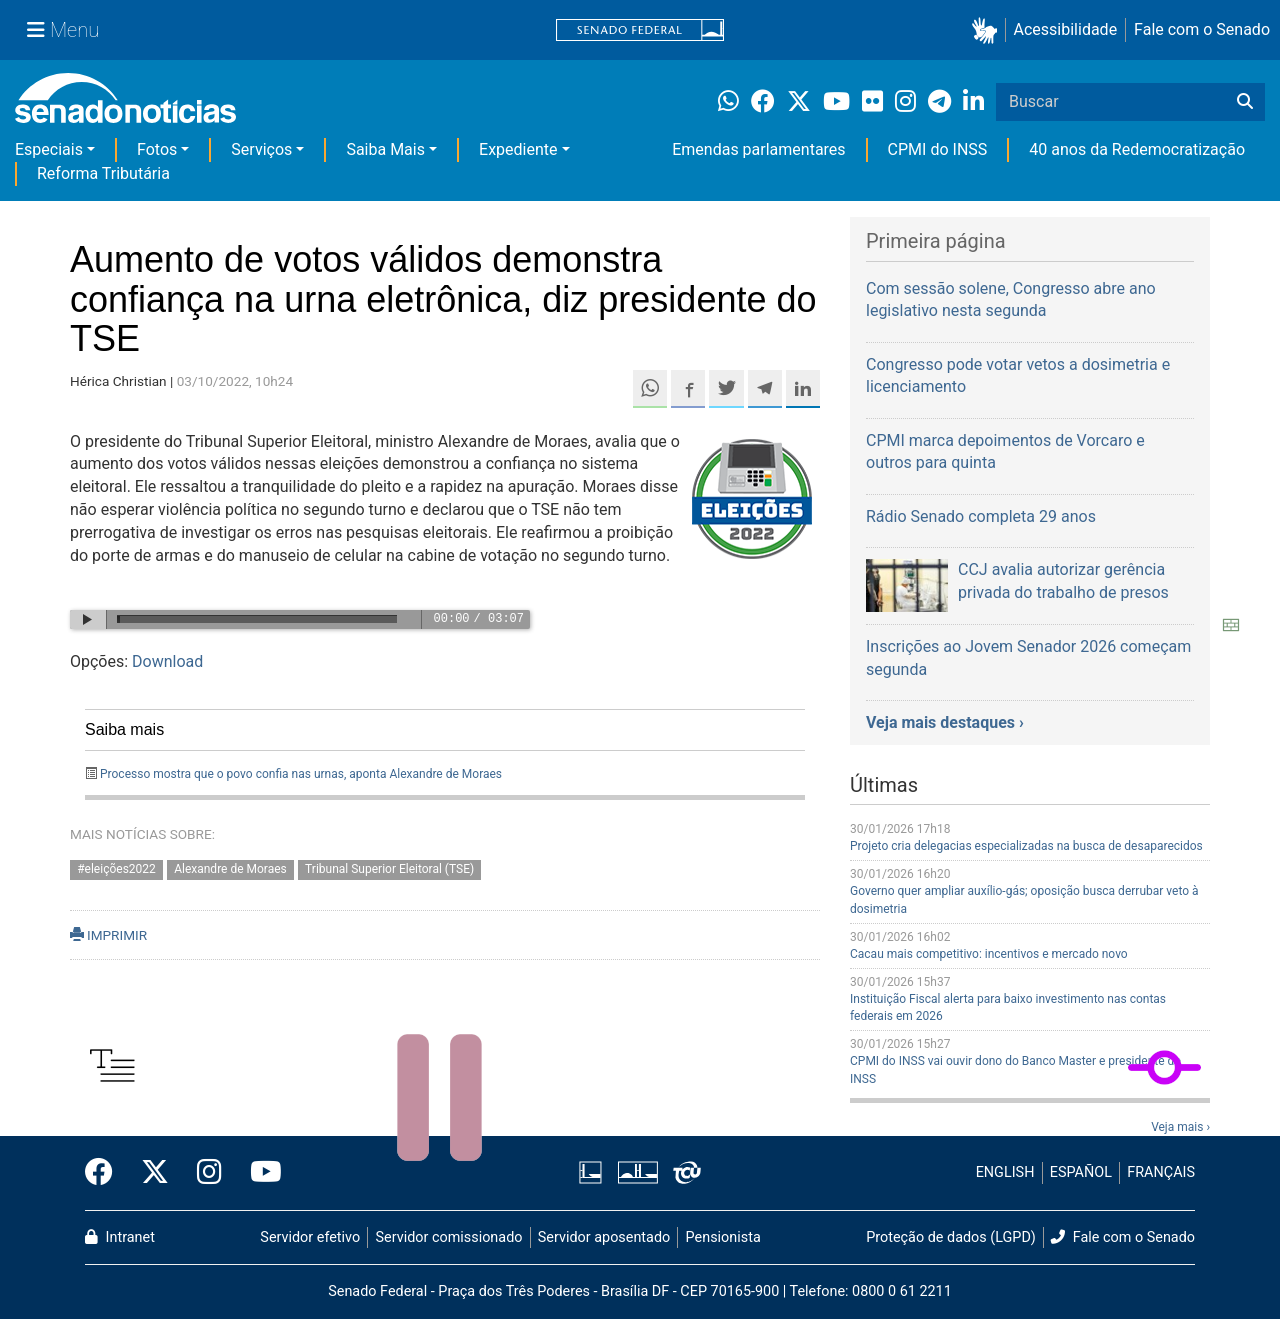  Describe the element at coordinates (439, 1097) in the screenshot. I see `pause media playback` at that location.